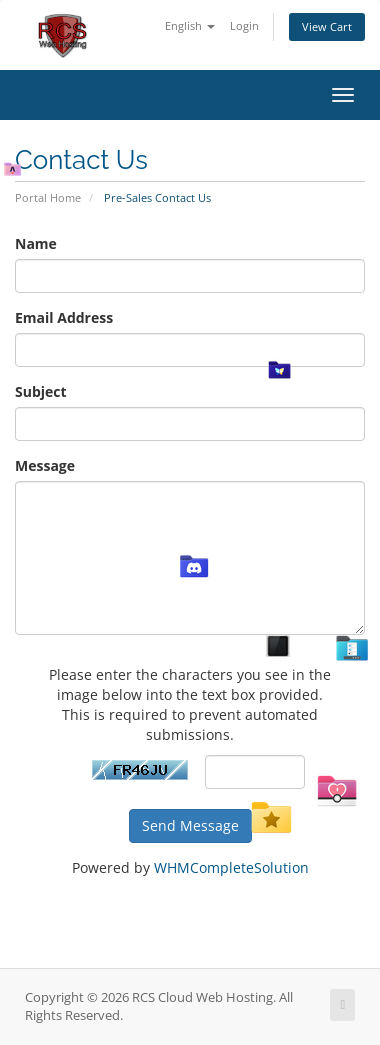  What do you see at coordinates (279, 370) in the screenshot?
I see `open wondershare ubackit backup folder` at bounding box center [279, 370].